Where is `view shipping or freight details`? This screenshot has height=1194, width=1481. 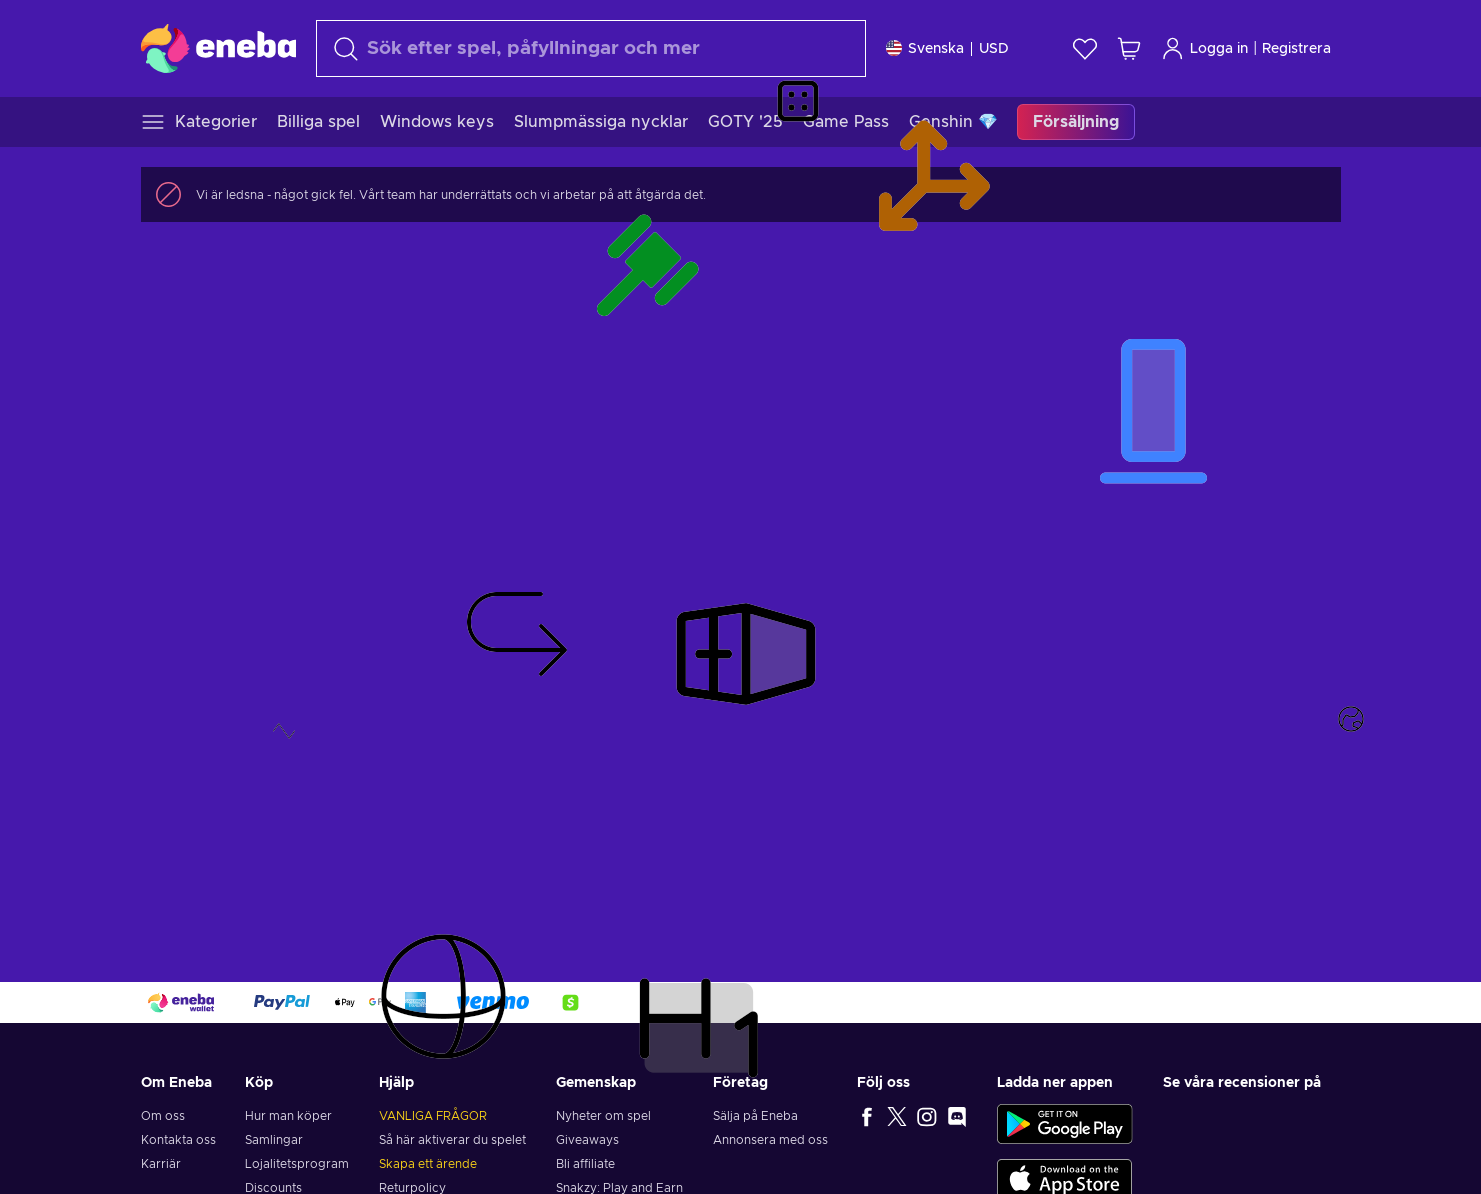 view shipping or freight details is located at coordinates (746, 654).